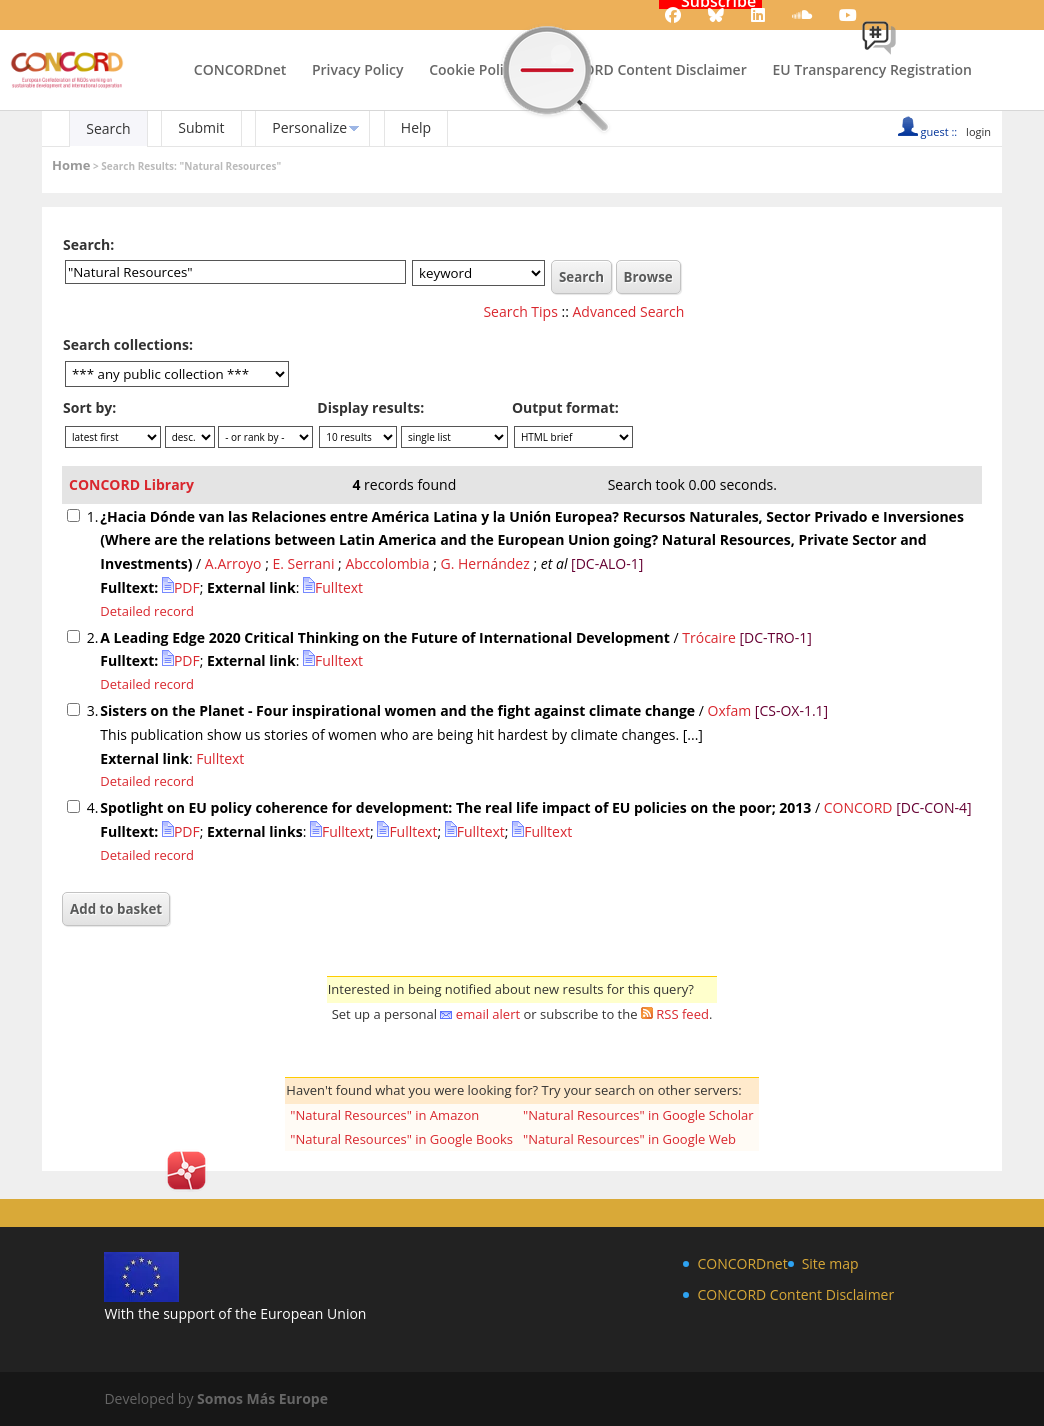 Image resolution: width=1044 pixels, height=1426 pixels. I want to click on zoom out to see more content, so click(554, 77).